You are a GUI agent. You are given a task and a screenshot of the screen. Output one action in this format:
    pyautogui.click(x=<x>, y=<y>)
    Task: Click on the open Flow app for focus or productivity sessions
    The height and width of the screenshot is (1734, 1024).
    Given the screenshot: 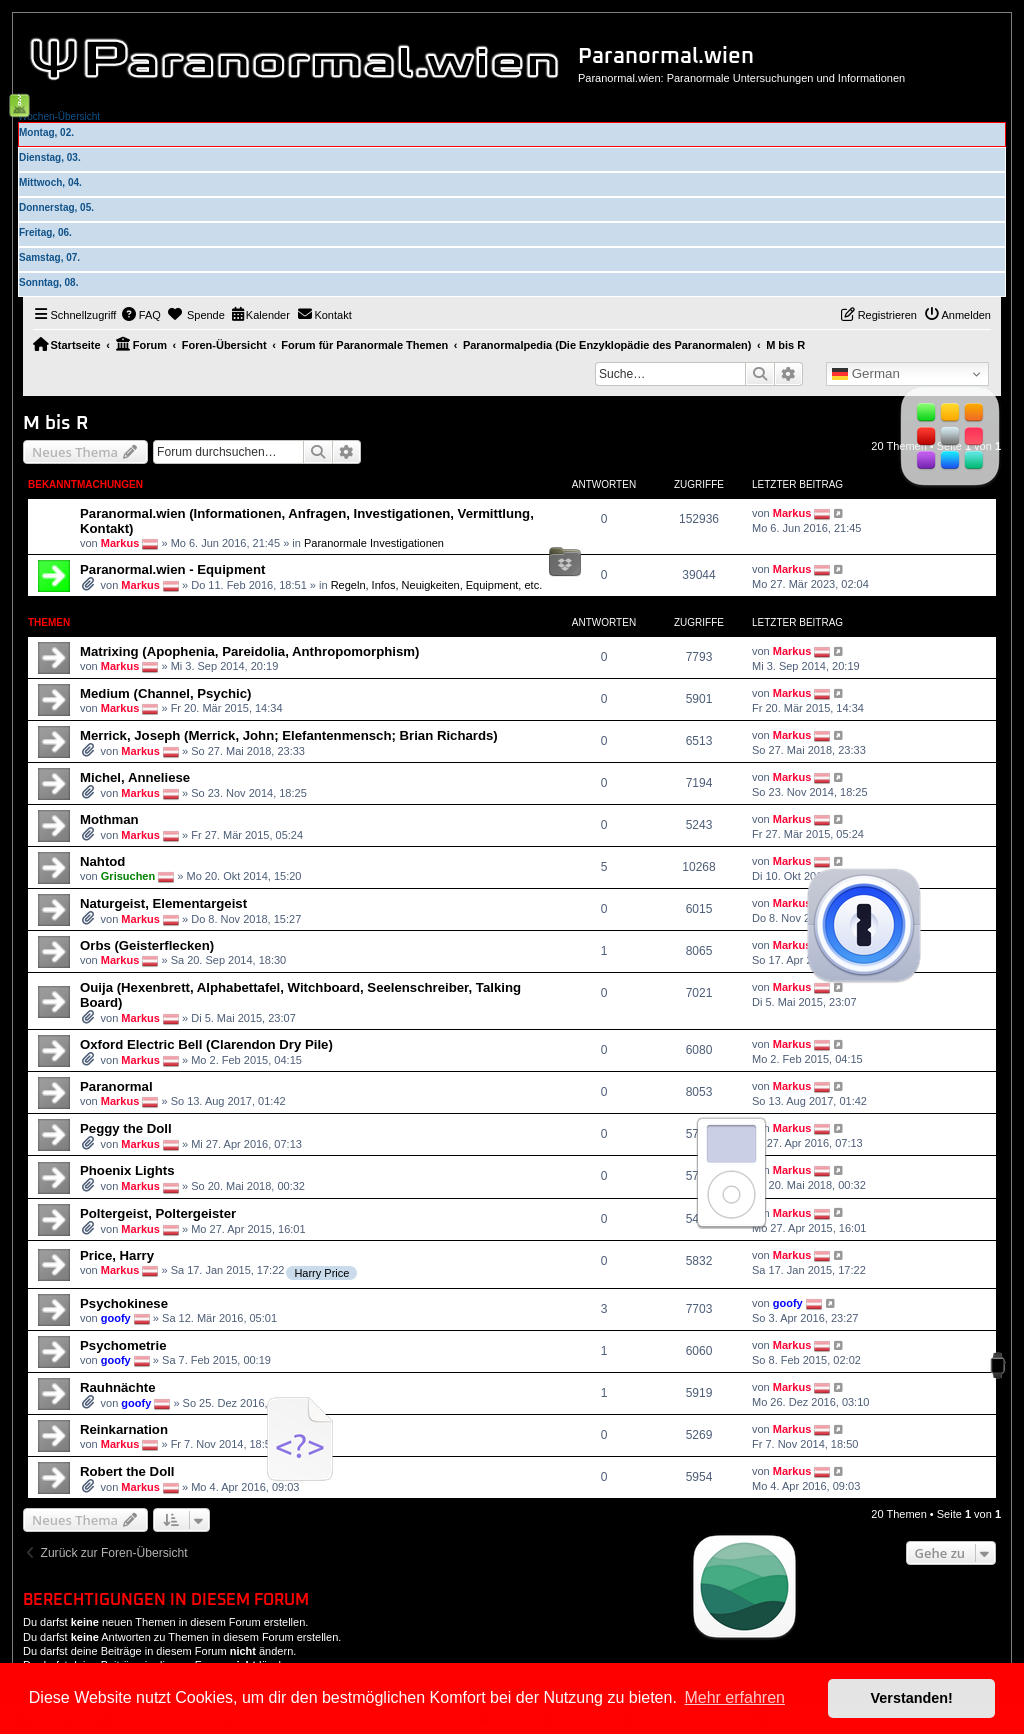 What is the action you would take?
    pyautogui.click(x=744, y=1586)
    